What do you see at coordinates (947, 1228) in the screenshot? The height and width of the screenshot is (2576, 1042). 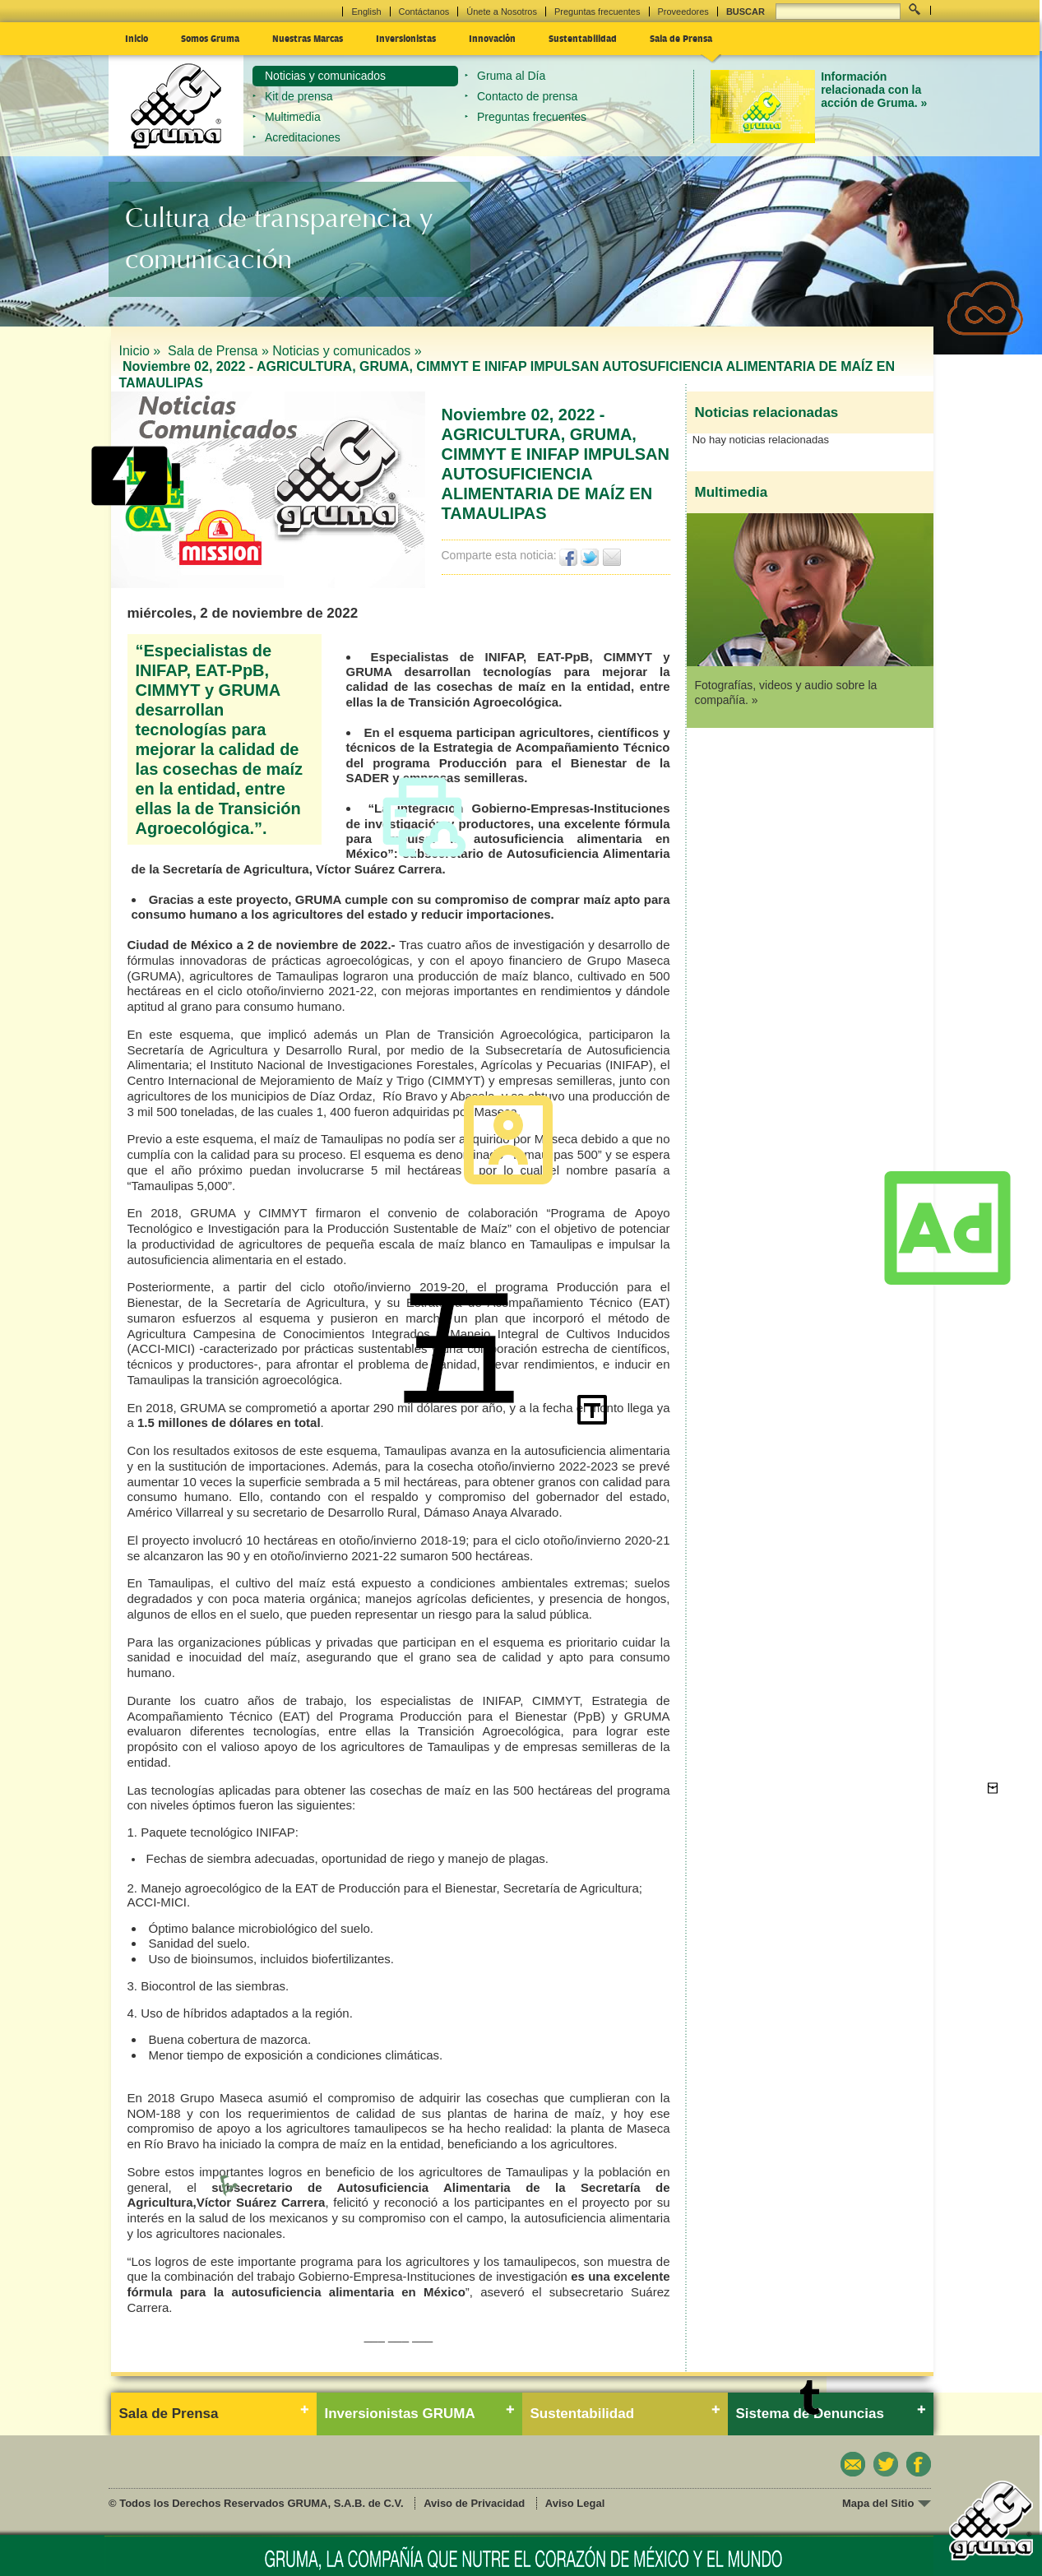 I see `indicates sponsored or promotional content` at bounding box center [947, 1228].